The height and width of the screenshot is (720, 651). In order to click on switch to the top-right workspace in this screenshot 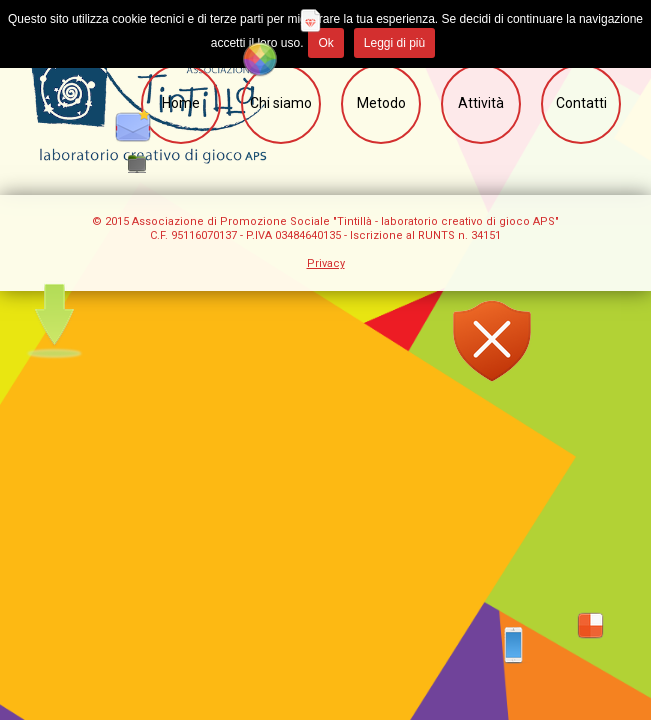, I will do `click(590, 625)`.